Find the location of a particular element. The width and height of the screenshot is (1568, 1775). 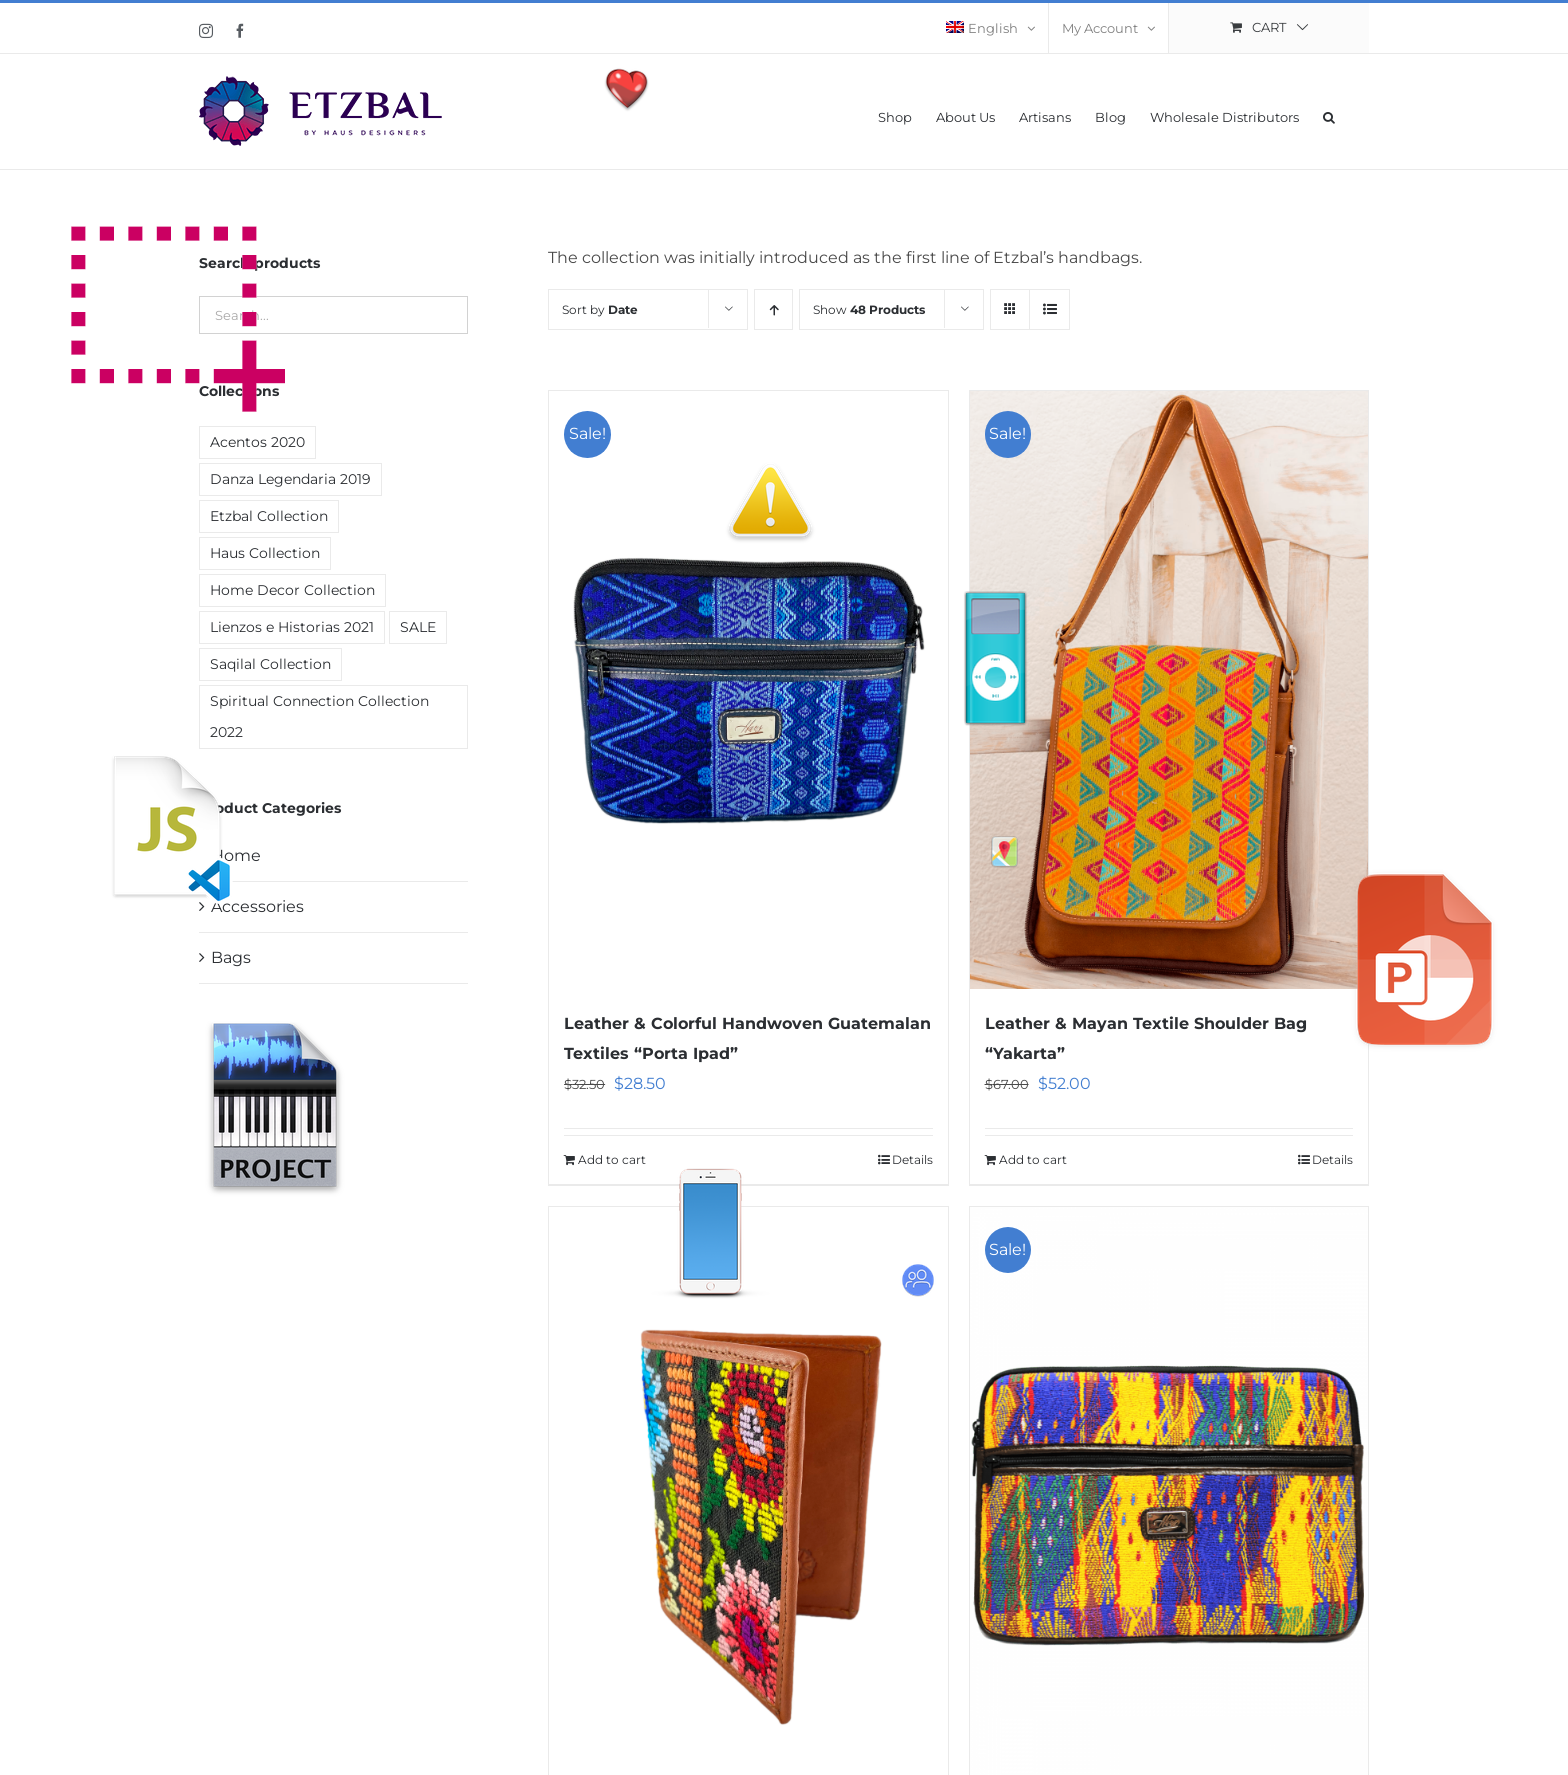

iPod nano device connected is located at coordinates (995, 658).